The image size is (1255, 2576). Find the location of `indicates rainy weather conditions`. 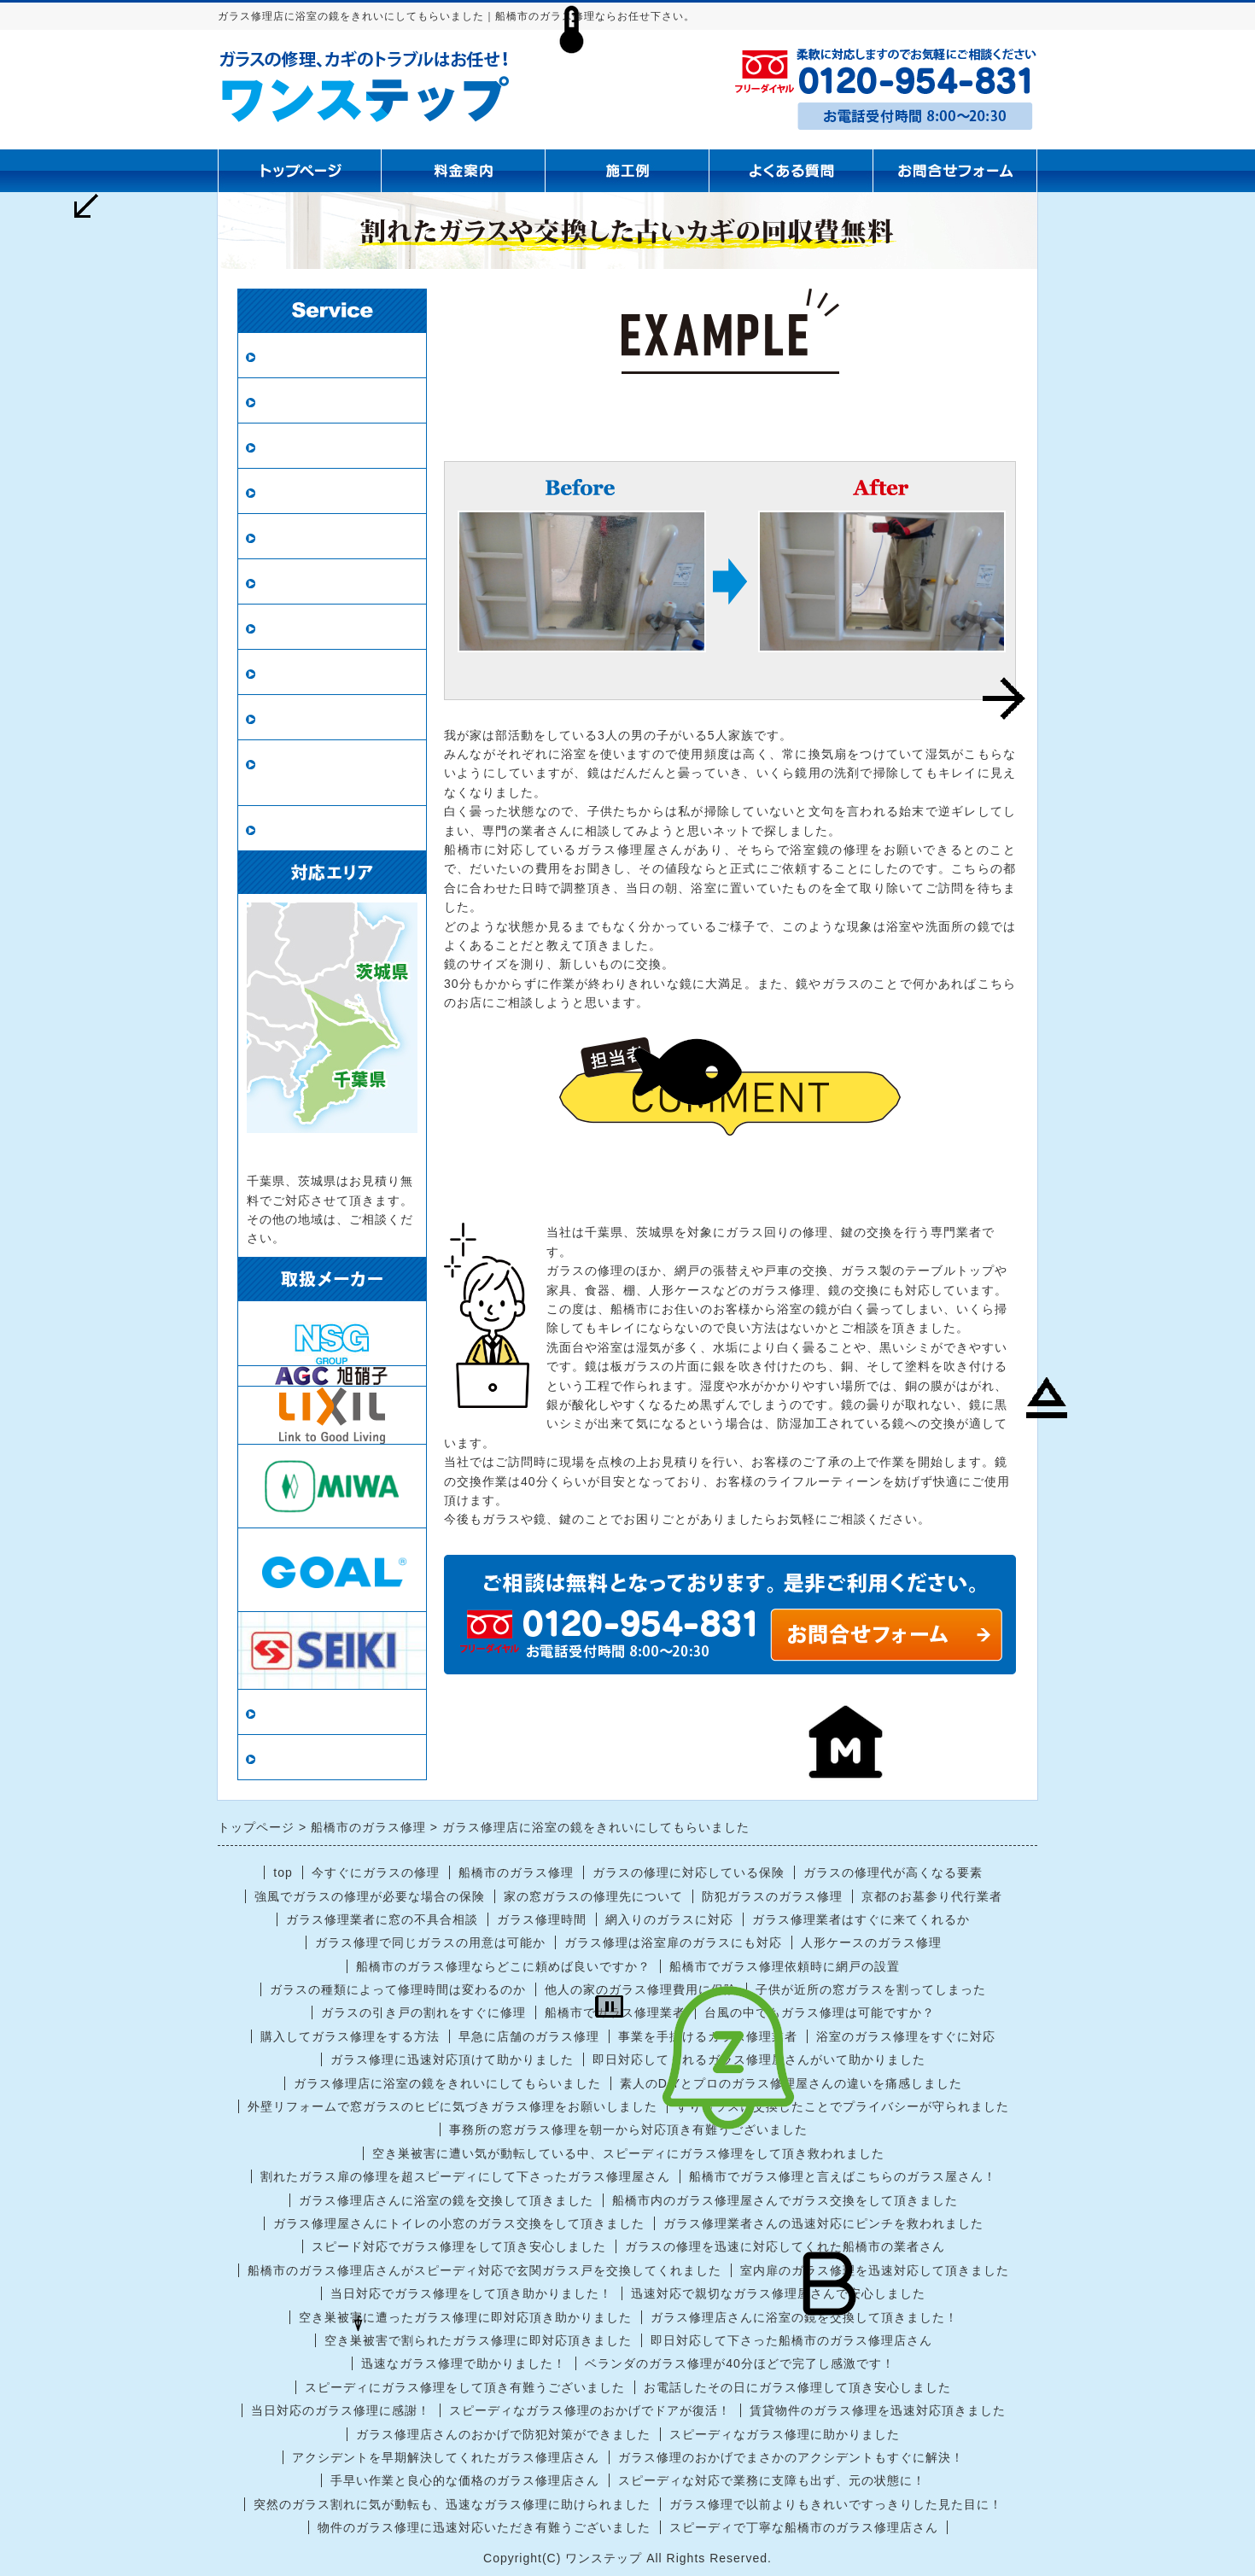

indicates rainy weather conditions is located at coordinates (358, 2323).